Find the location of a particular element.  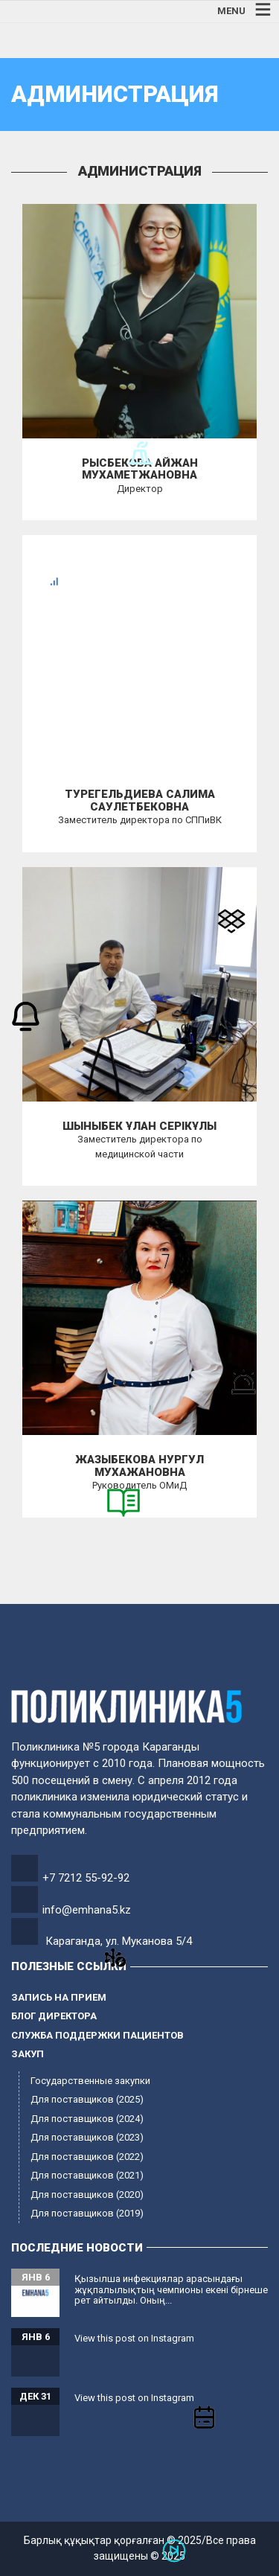

access AI-powered network automation is located at coordinates (115, 1957).